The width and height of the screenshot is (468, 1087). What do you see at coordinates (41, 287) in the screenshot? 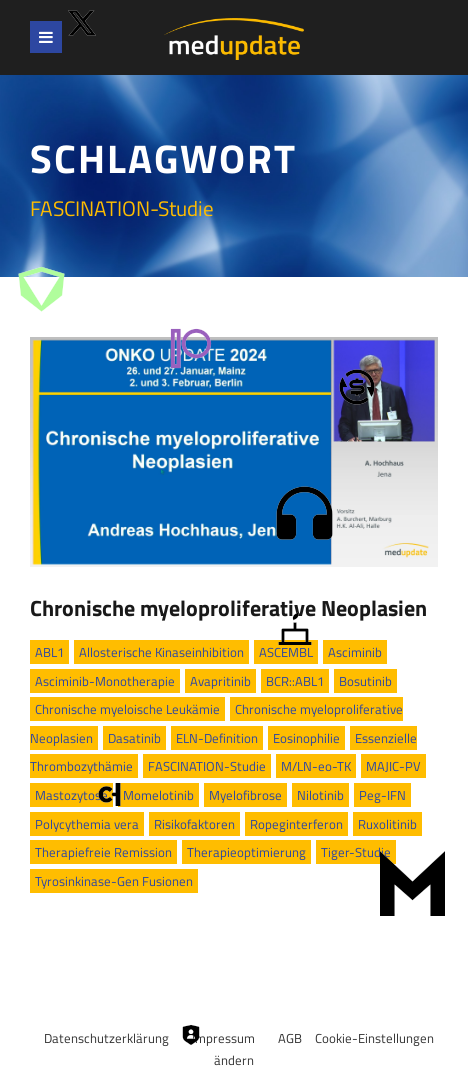
I see `openbase logo` at bounding box center [41, 287].